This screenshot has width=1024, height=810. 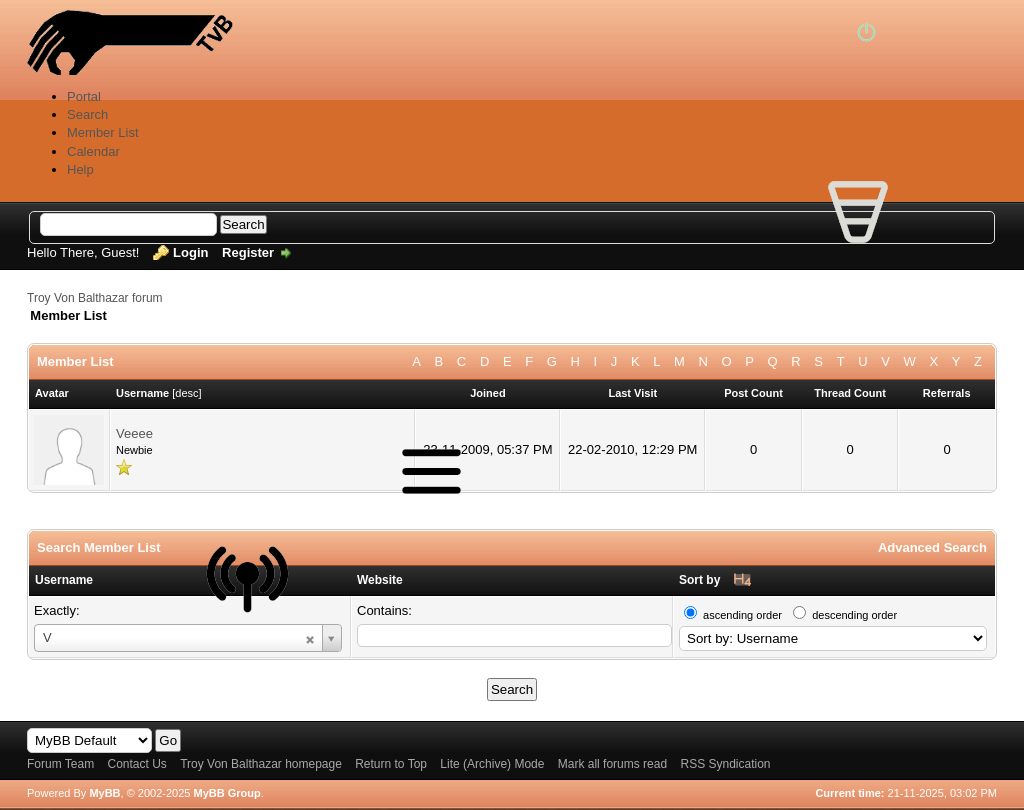 I want to click on turn off or shut down the device, so click(x=866, y=32).